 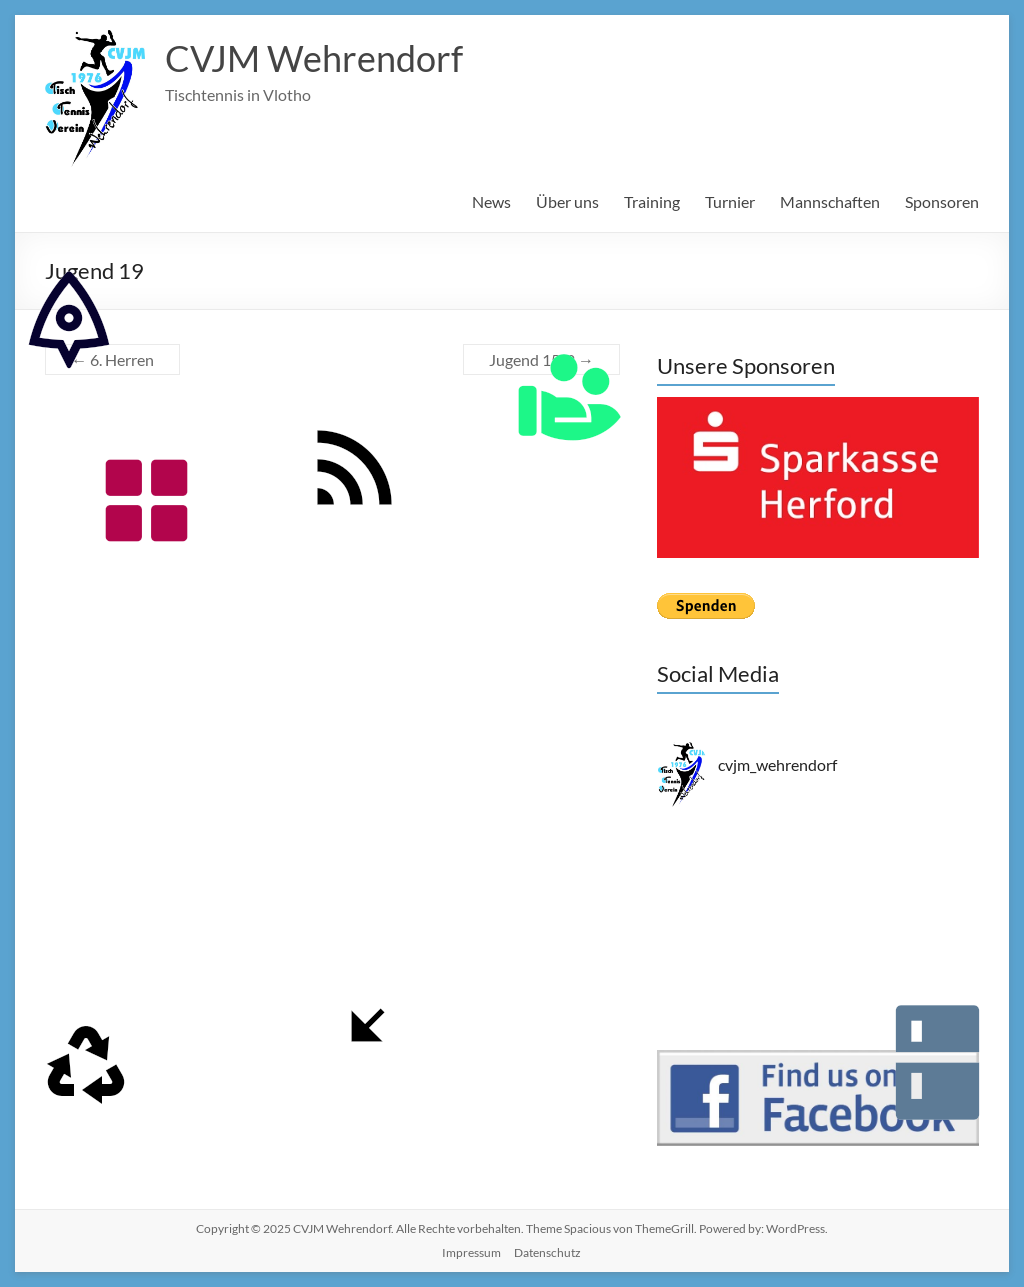 I want to click on navigate to previous or lower-level content, so click(x=368, y=1025).